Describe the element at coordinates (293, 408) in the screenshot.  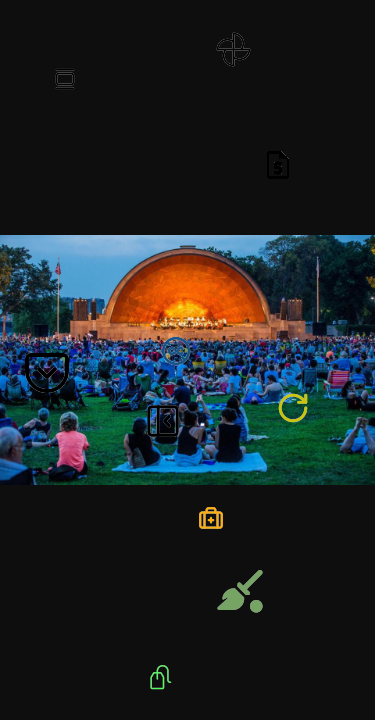
I see `redo or repeat the last action` at that location.